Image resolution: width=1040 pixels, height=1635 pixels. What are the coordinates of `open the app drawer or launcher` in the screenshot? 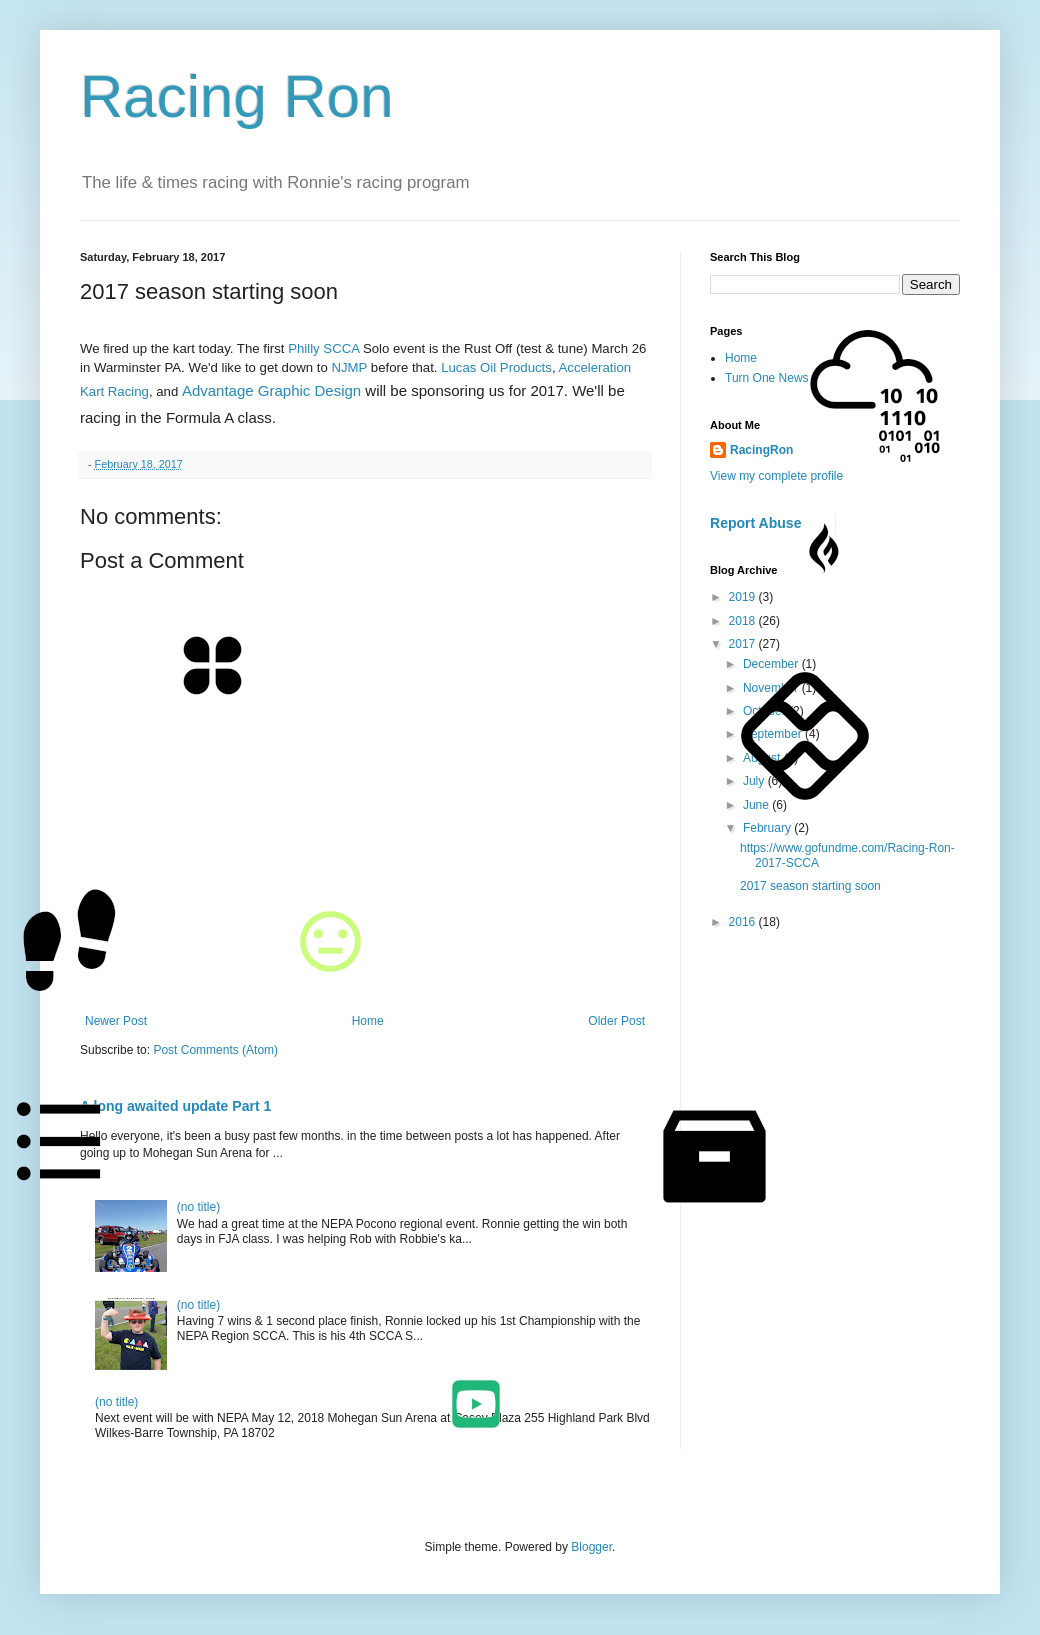 It's located at (212, 665).